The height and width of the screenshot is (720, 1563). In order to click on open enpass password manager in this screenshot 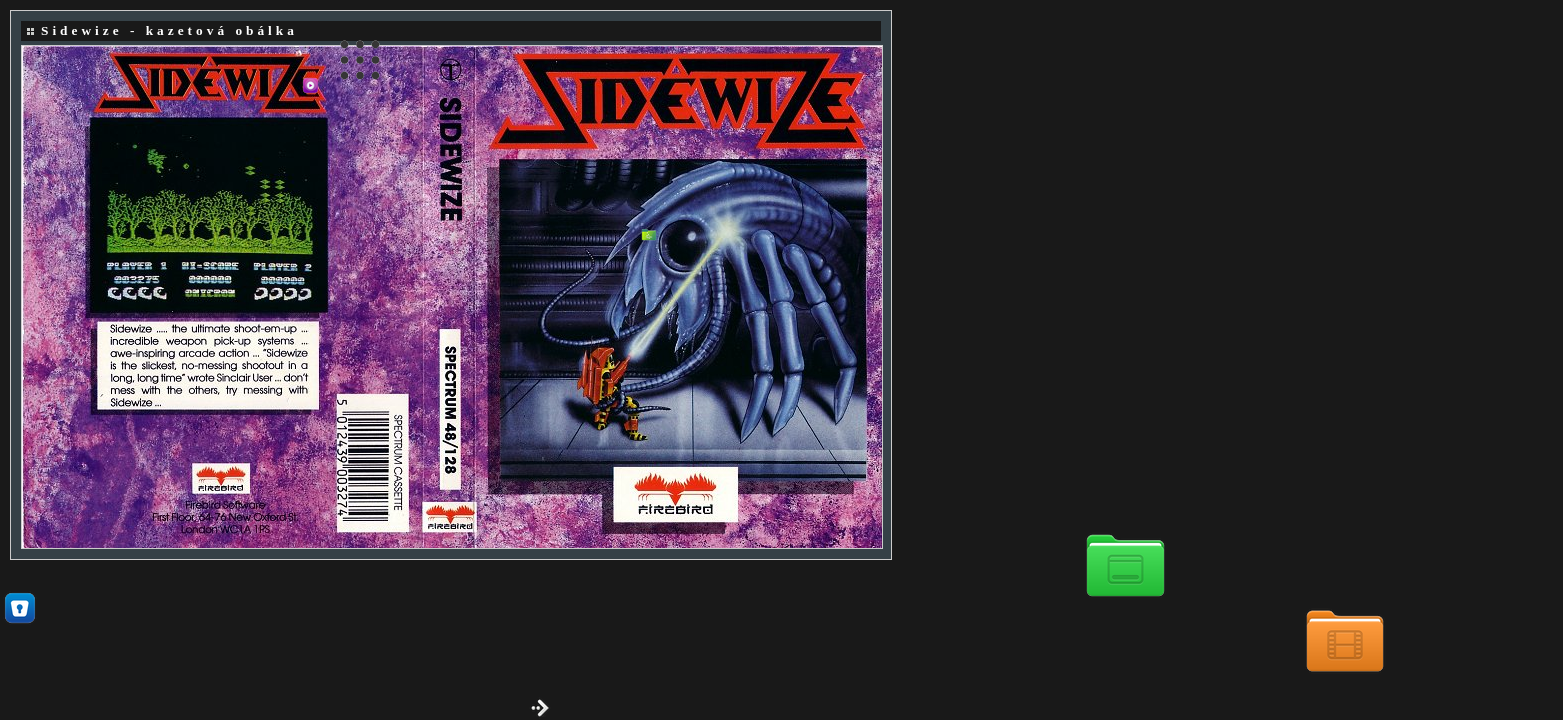, I will do `click(20, 608)`.